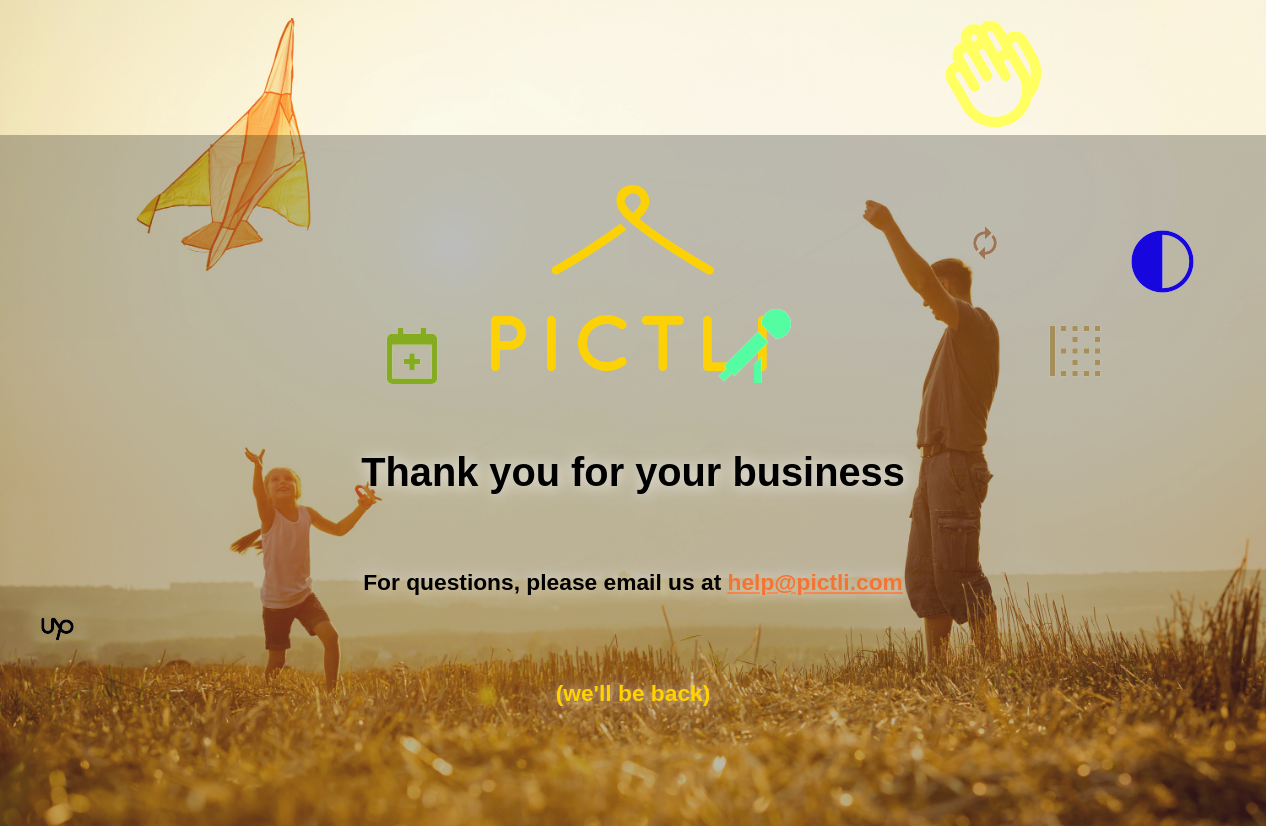  Describe the element at coordinates (995, 74) in the screenshot. I see `give applause or show appreciation` at that location.